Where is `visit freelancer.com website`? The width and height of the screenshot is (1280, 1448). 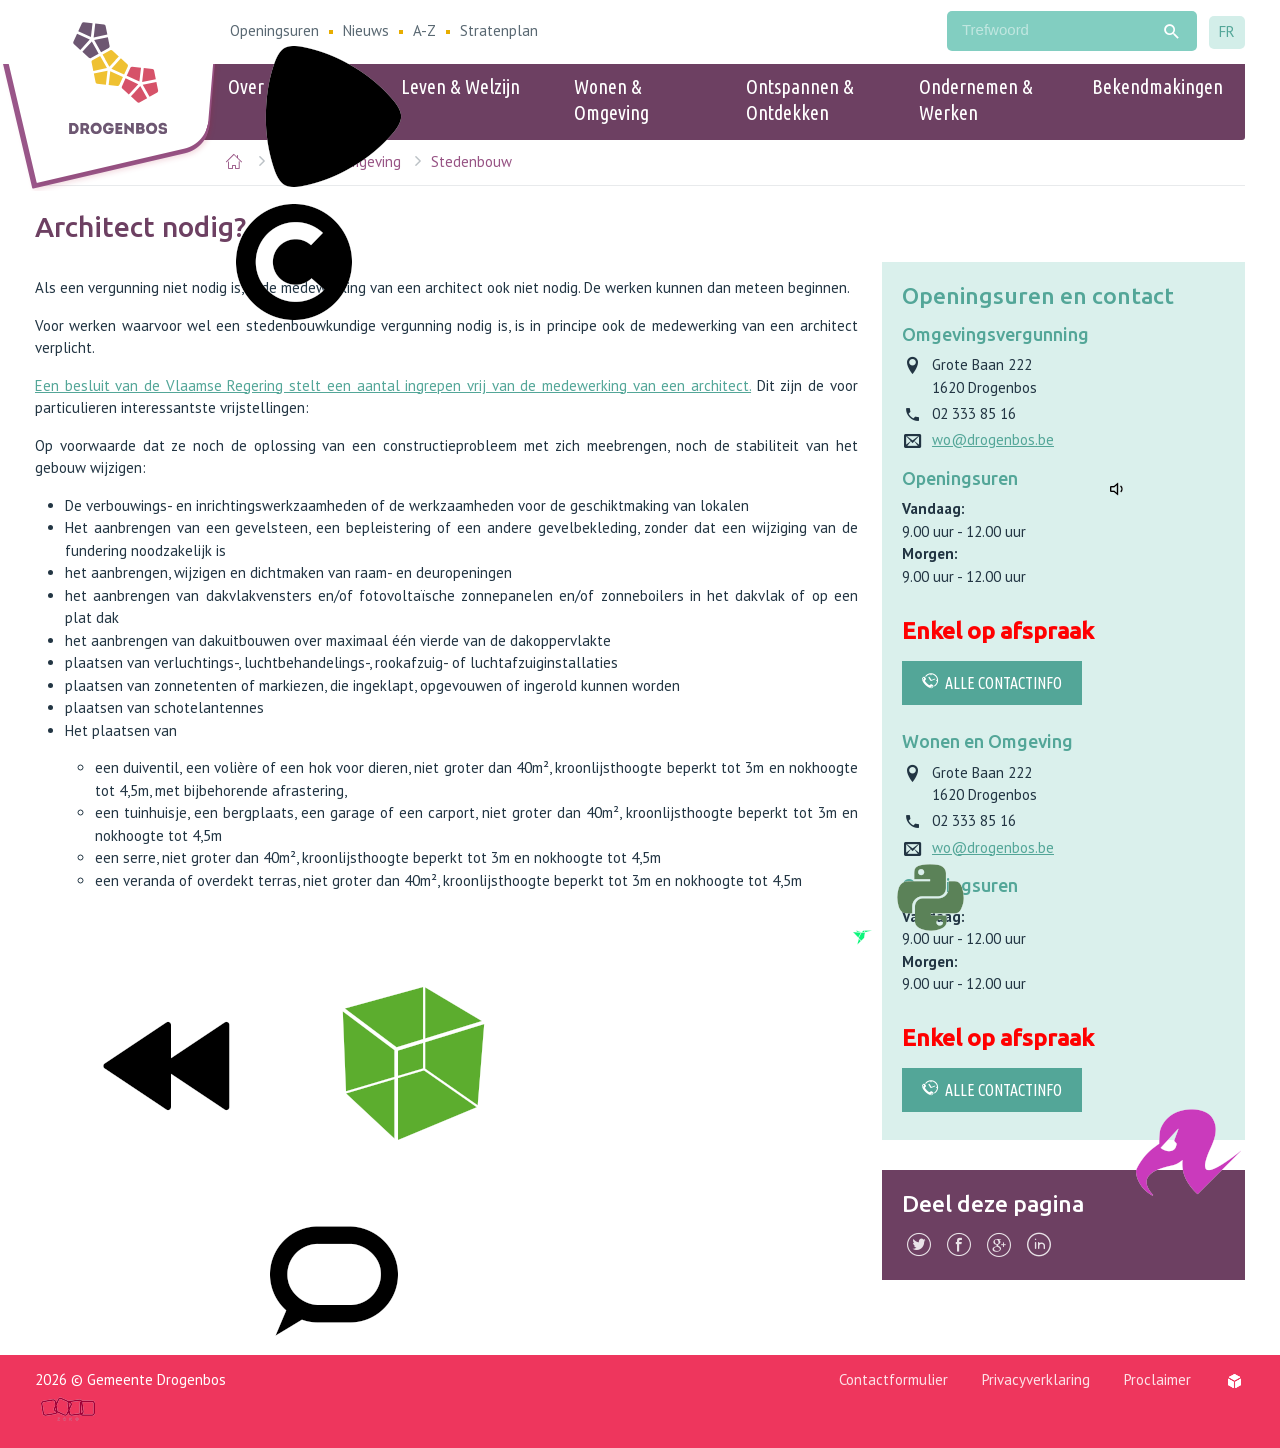
visit freelancer.com website is located at coordinates (862, 937).